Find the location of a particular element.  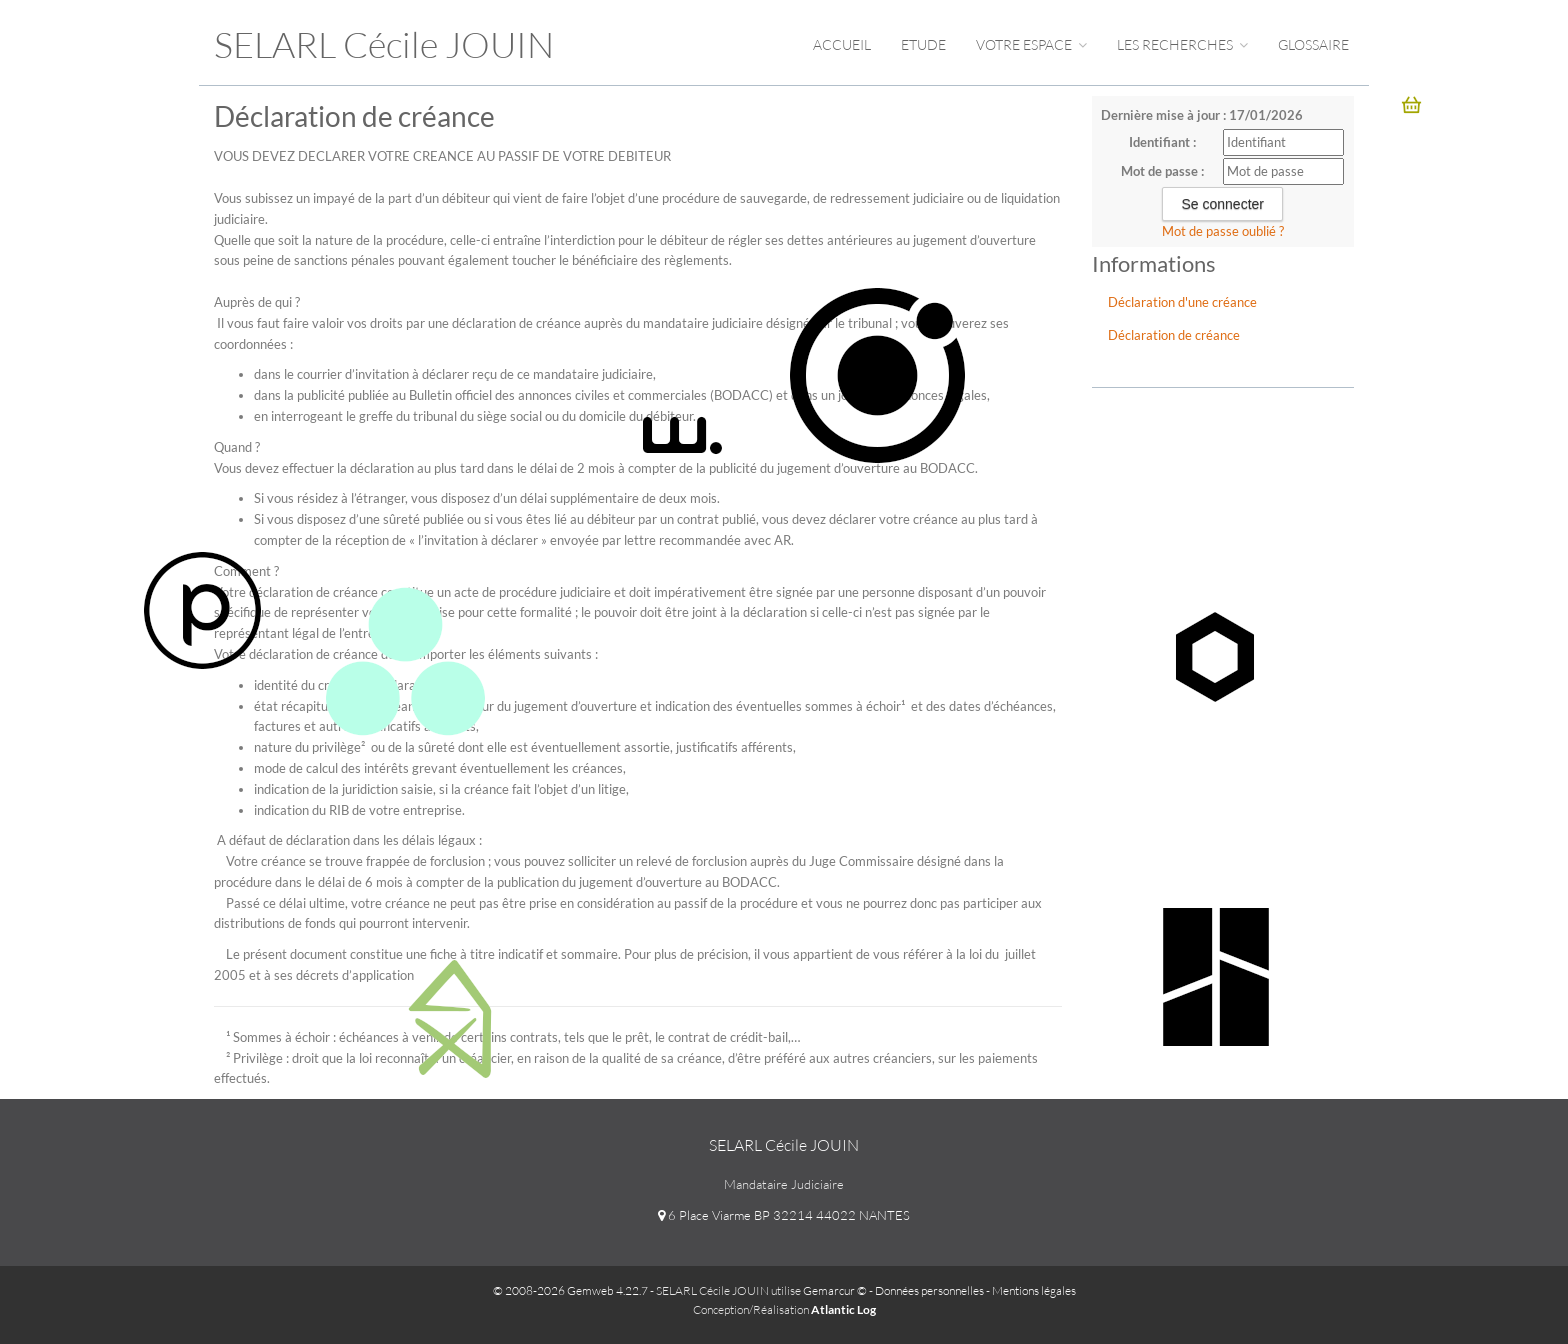

open the Bambu Lab app or dashboard is located at coordinates (1216, 977).